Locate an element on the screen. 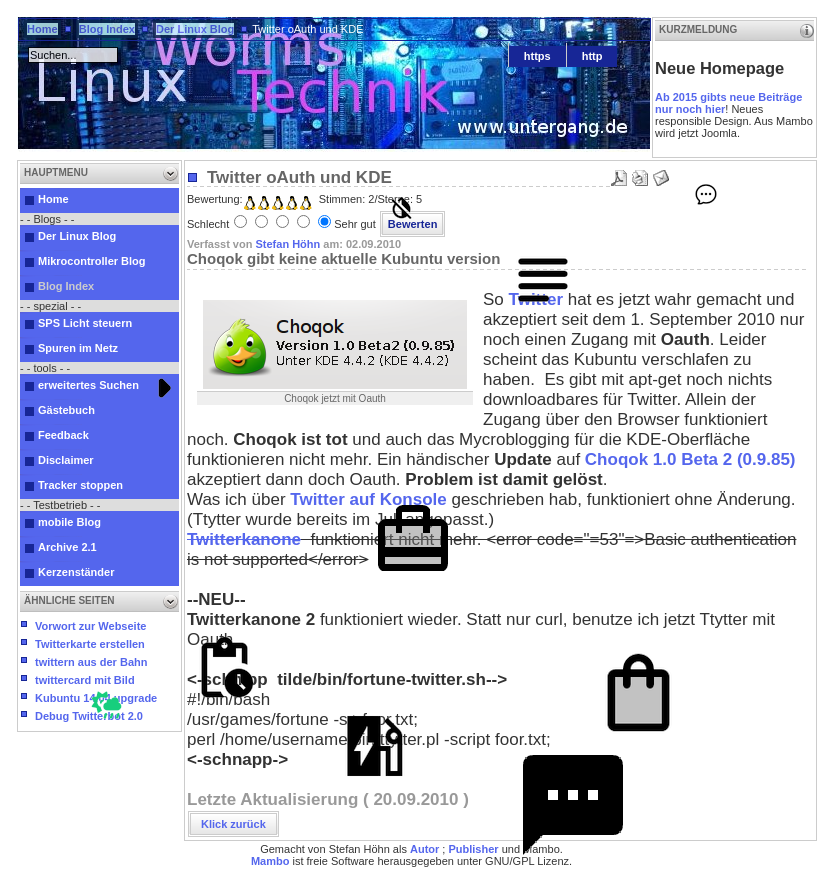 This screenshot has height=882, width=823. view document subject or content summary is located at coordinates (543, 280).